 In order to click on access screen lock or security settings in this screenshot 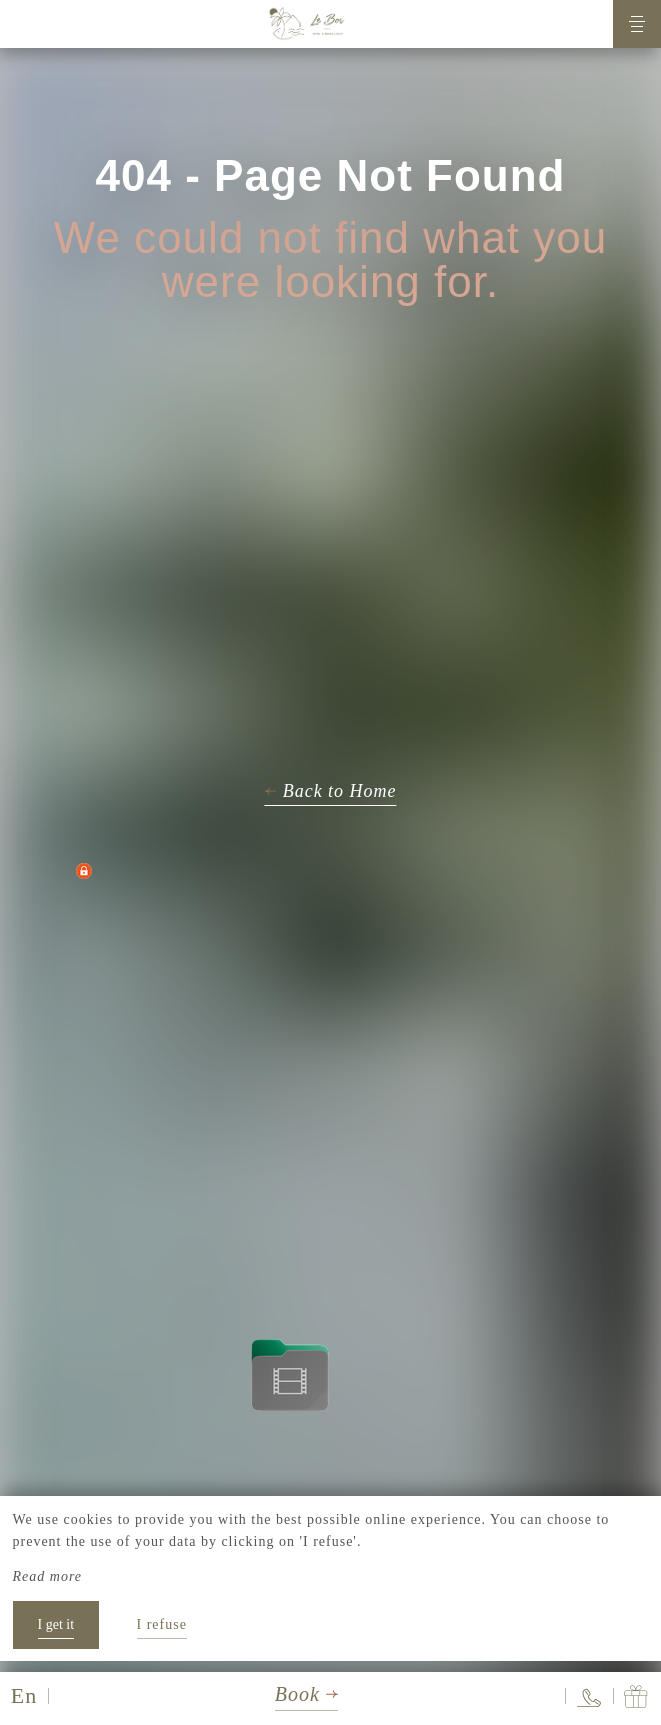, I will do `click(84, 871)`.